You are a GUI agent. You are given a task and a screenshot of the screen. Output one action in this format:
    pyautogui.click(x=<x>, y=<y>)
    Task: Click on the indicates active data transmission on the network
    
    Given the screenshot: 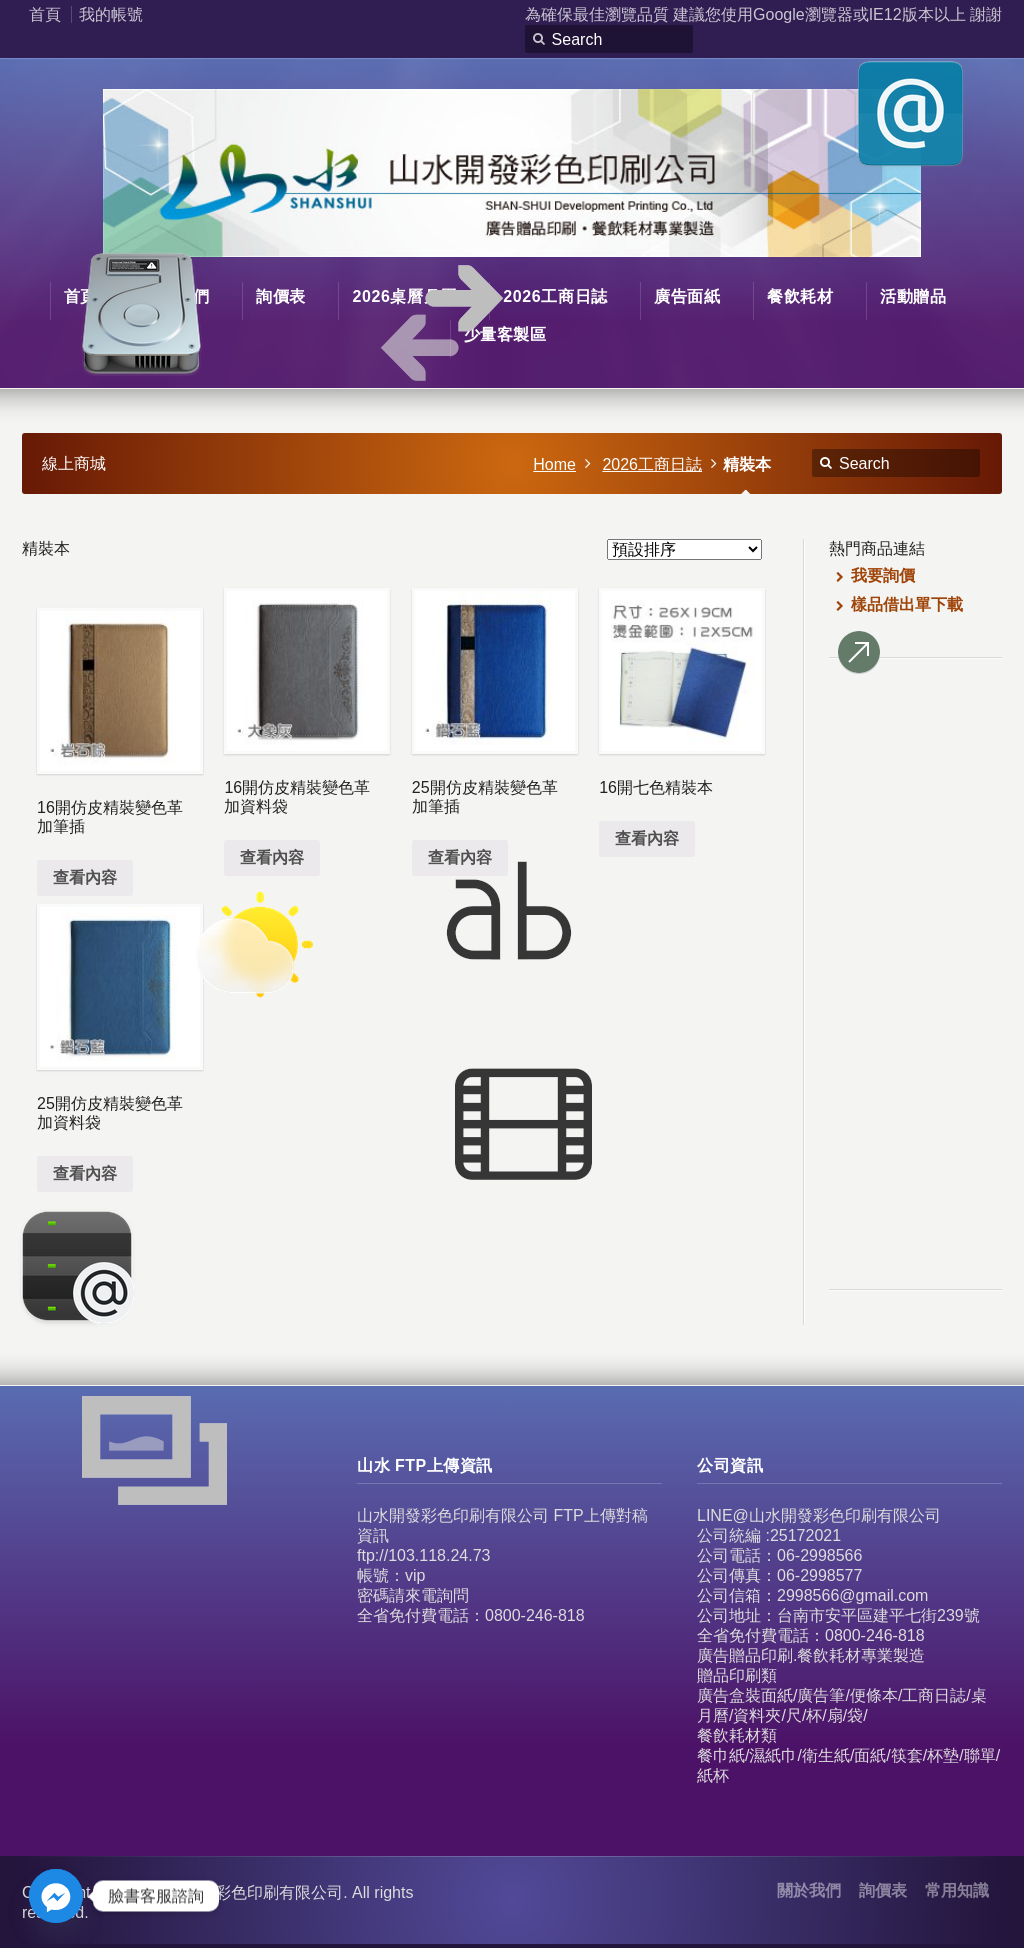 What is the action you would take?
    pyautogui.click(x=442, y=323)
    